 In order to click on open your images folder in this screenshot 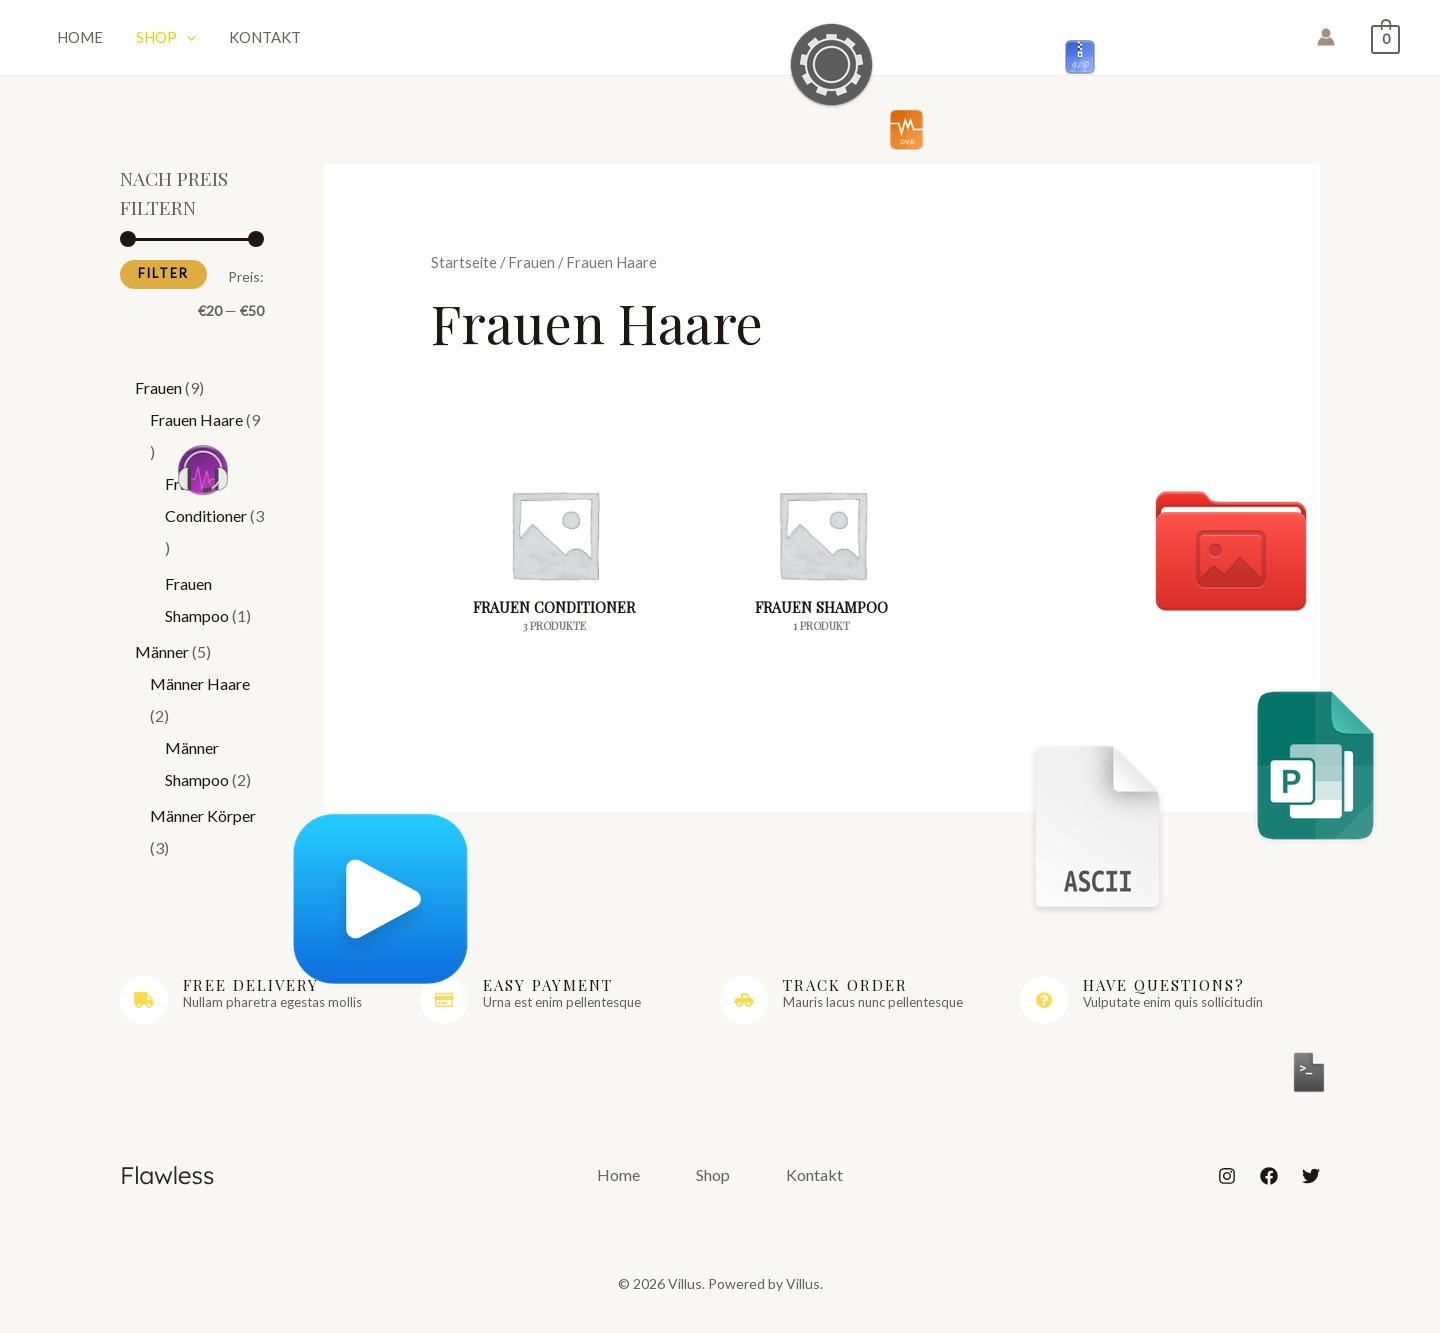, I will do `click(1231, 551)`.